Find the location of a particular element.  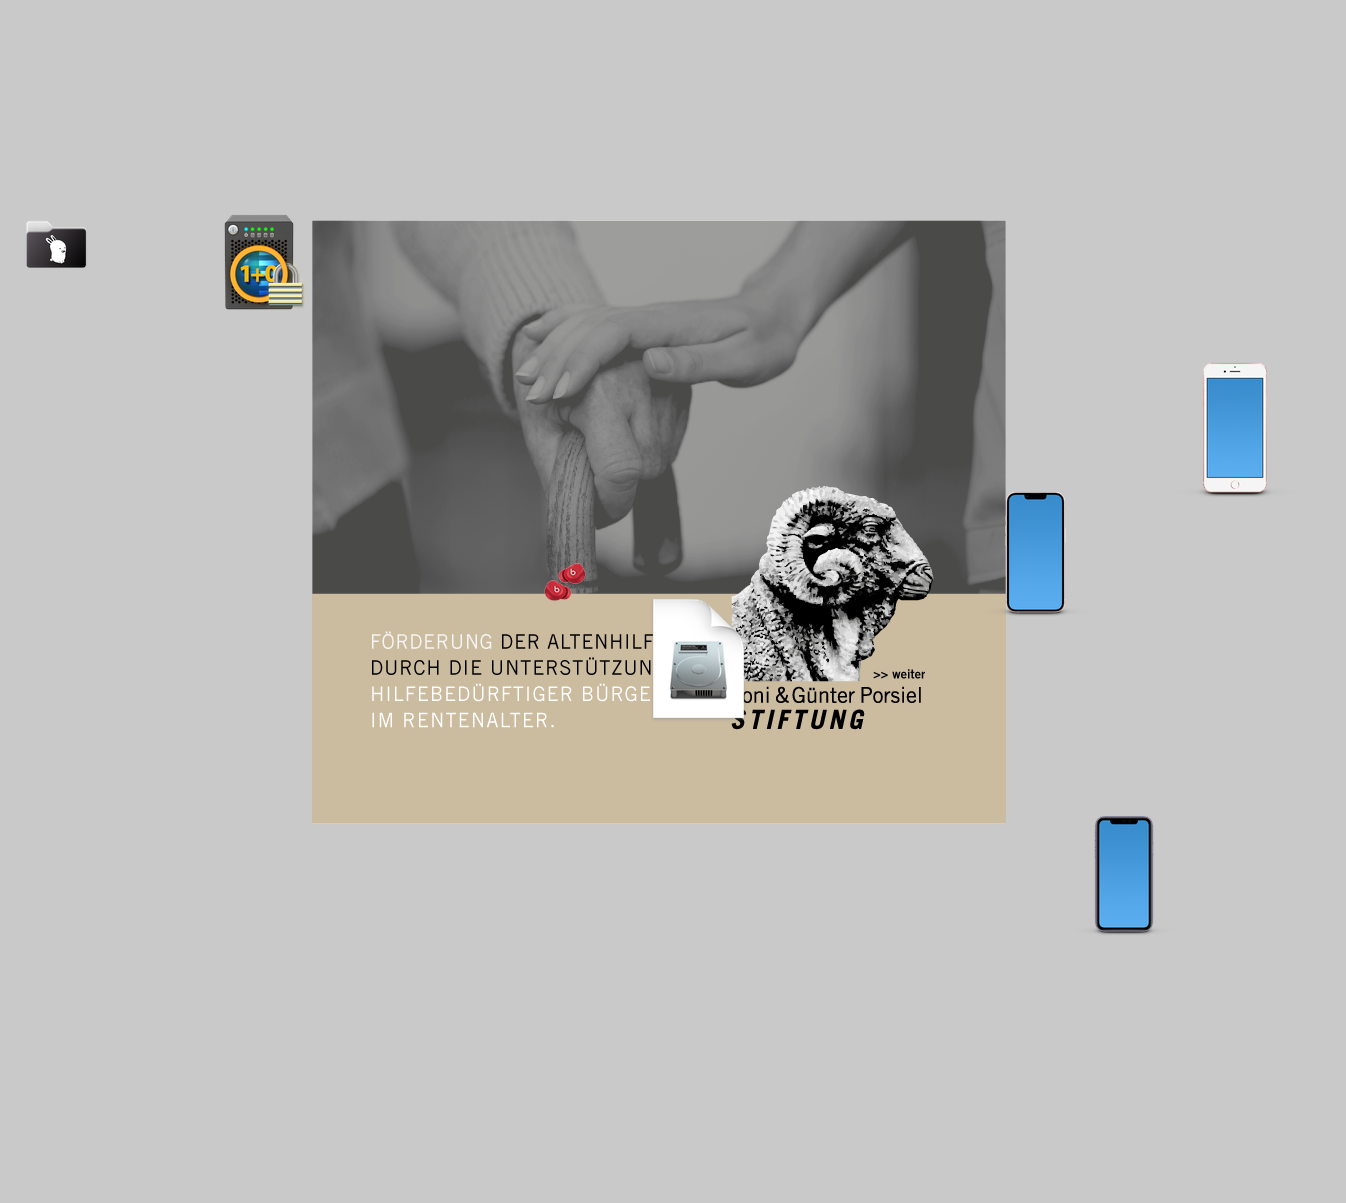

locked RAID 10 storage volume is located at coordinates (259, 262).